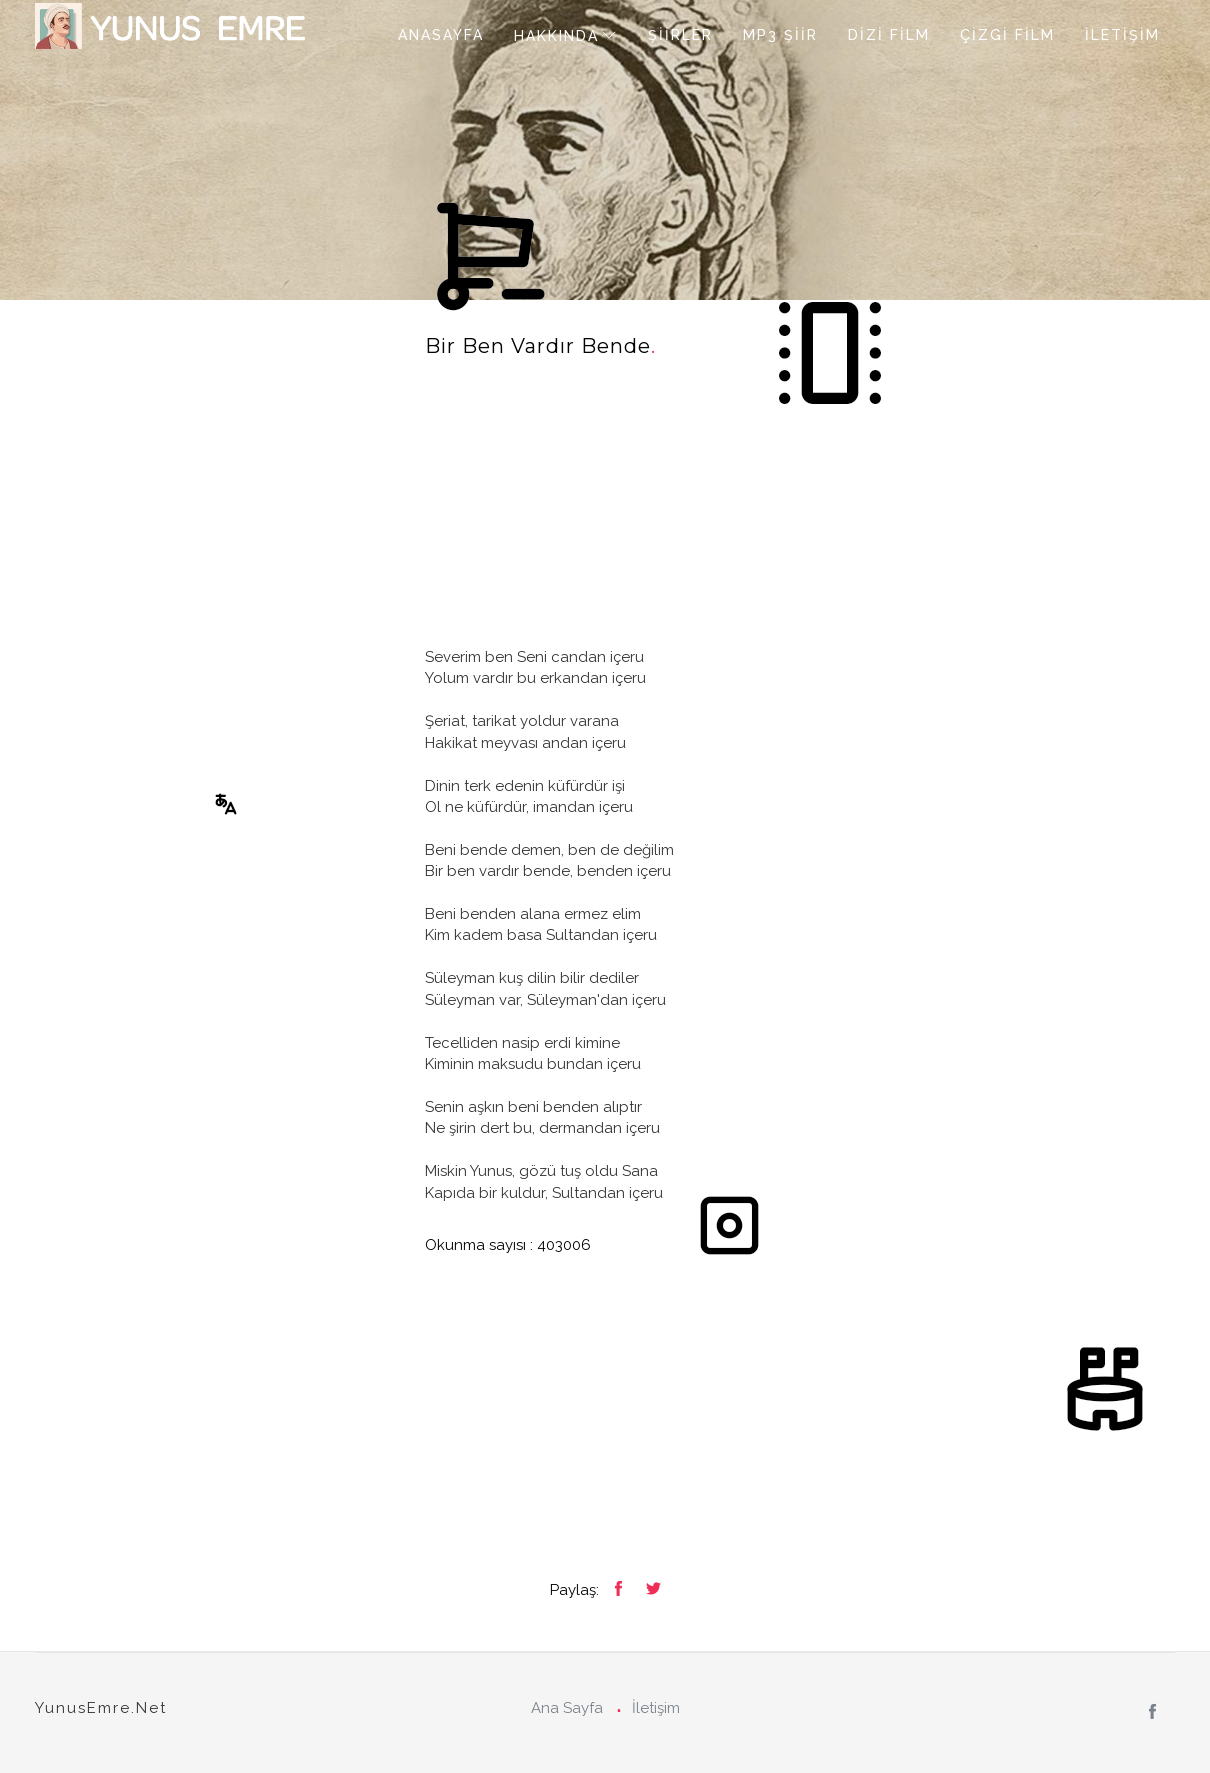  What do you see at coordinates (226, 804) in the screenshot?
I see `switch to Japanese hiragana input` at bounding box center [226, 804].